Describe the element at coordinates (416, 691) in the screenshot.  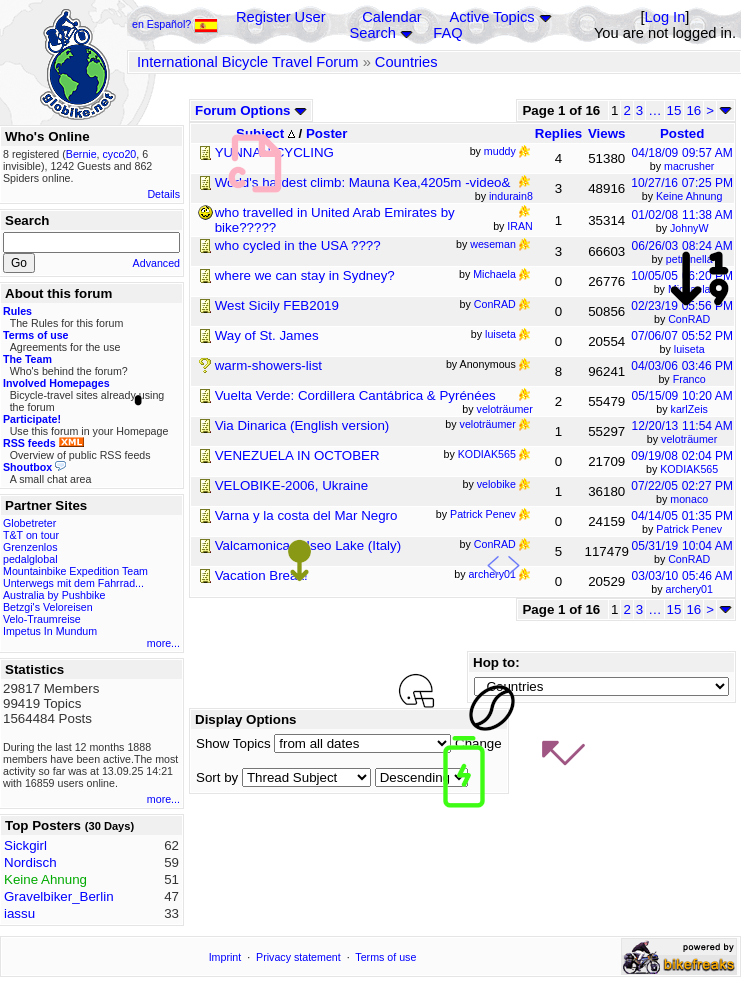
I see `access football or sports content` at that location.